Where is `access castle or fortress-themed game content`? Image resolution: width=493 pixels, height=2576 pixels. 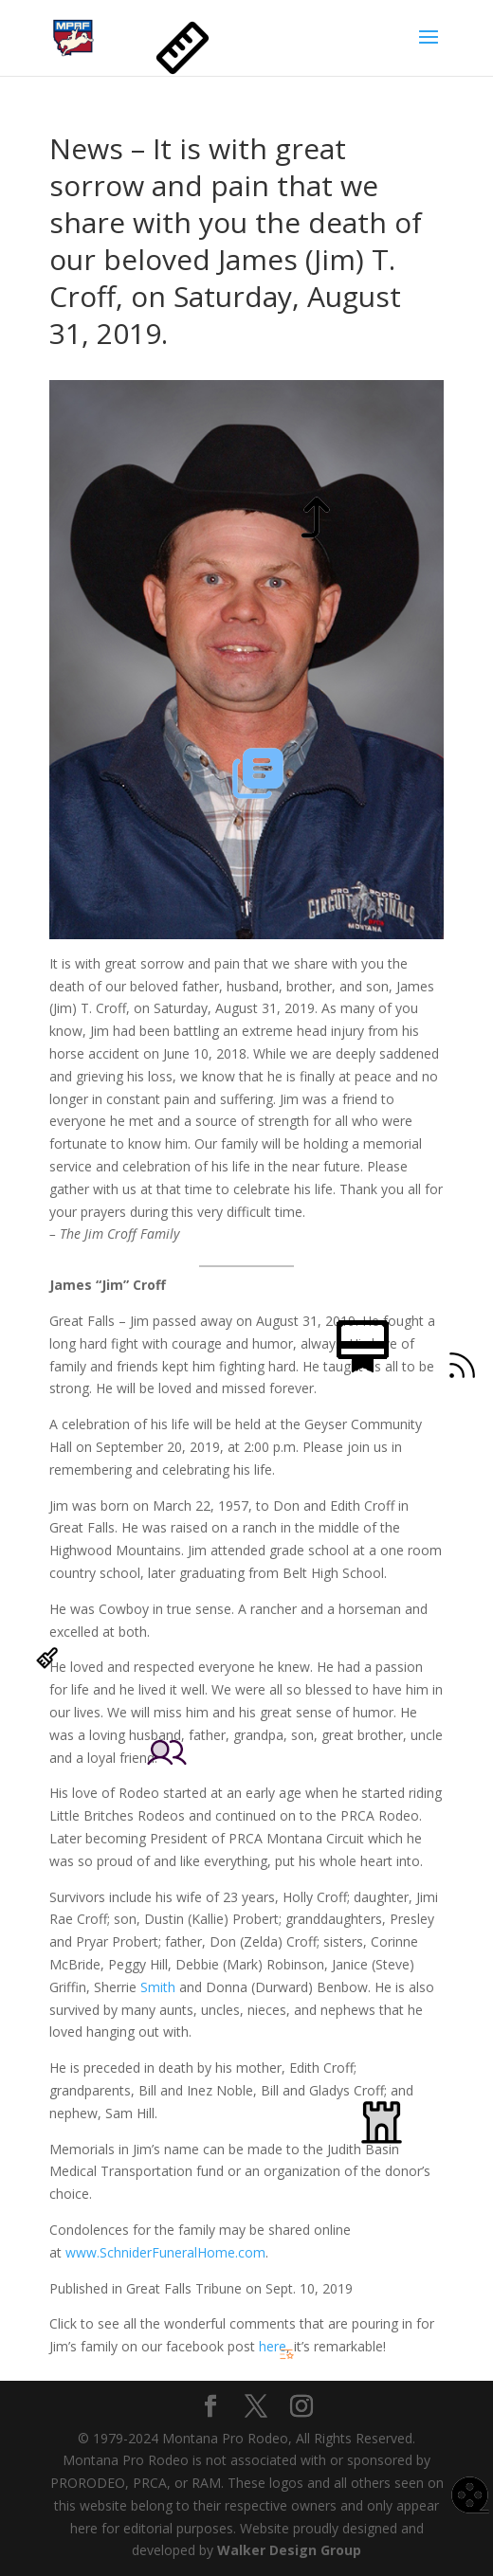 access castle or fortress-themed game content is located at coordinates (381, 2121).